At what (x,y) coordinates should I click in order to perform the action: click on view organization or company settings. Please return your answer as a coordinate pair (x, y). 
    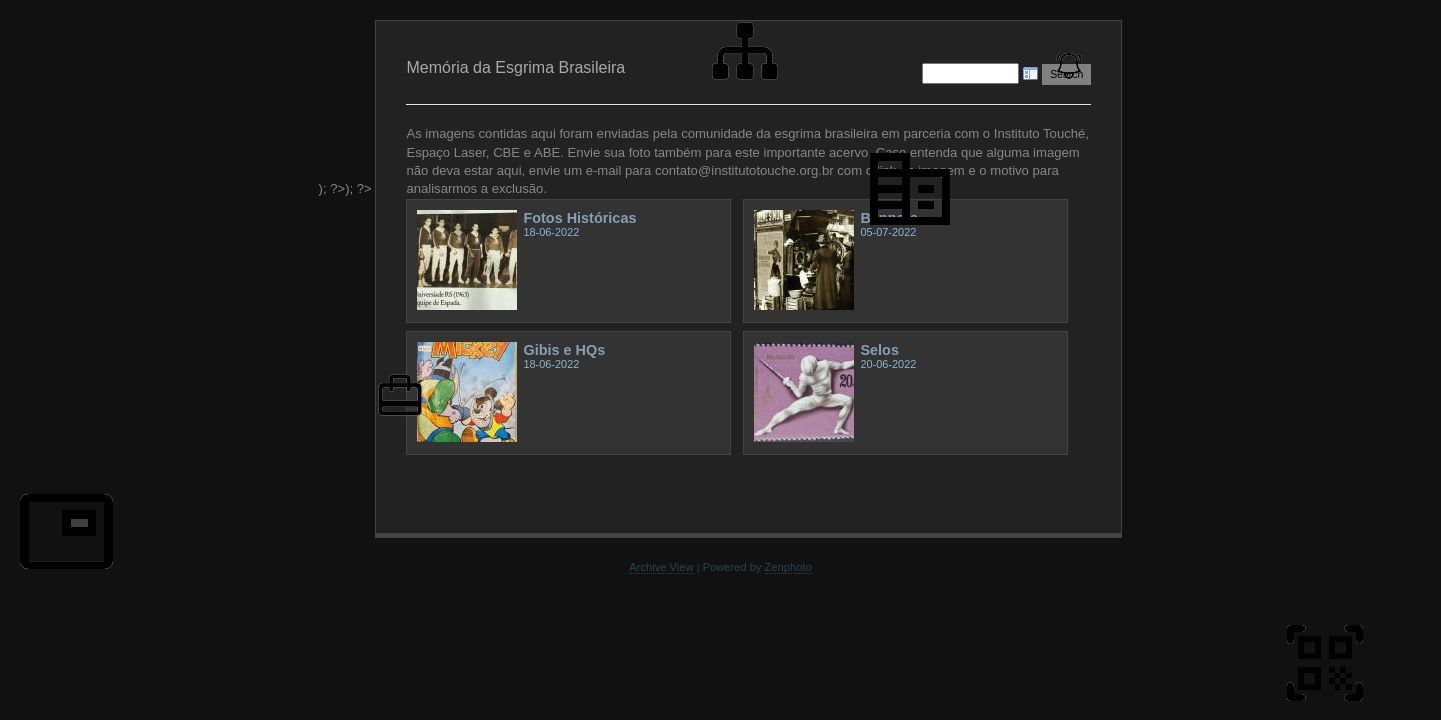
    Looking at the image, I should click on (910, 189).